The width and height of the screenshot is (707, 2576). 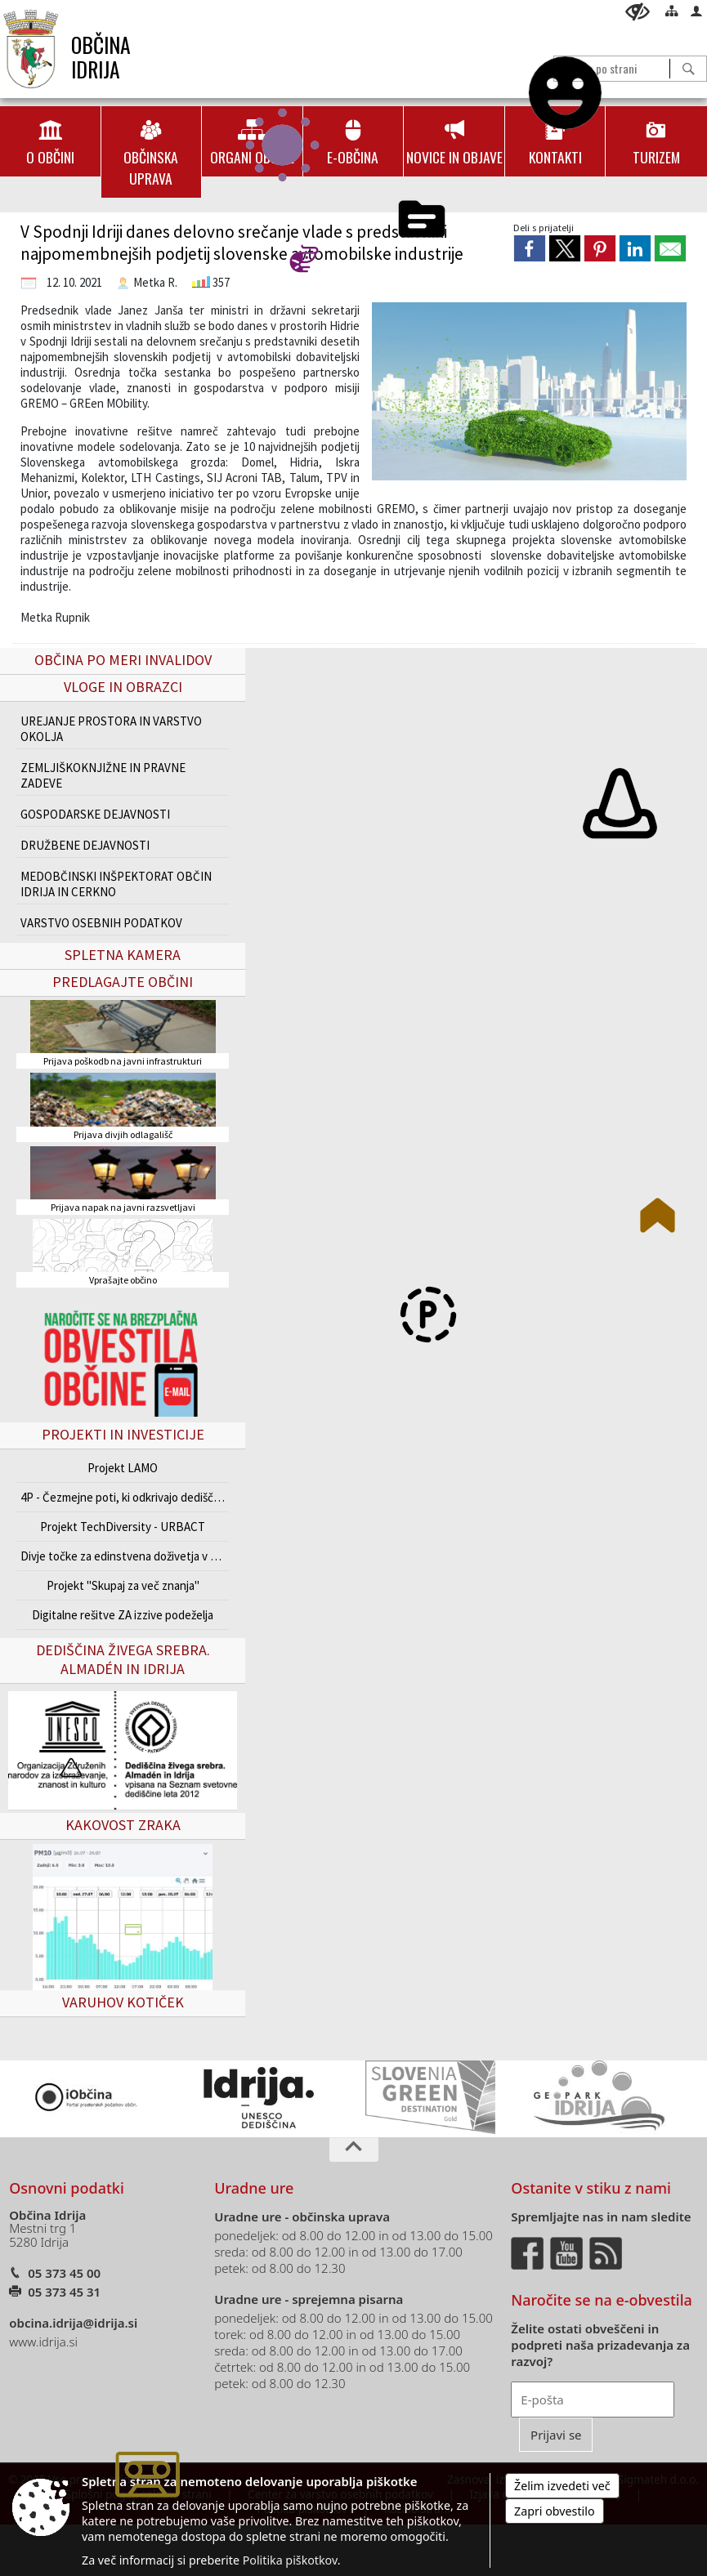 What do you see at coordinates (620, 805) in the screenshot?
I see `open VLC media player` at bounding box center [620, 805].